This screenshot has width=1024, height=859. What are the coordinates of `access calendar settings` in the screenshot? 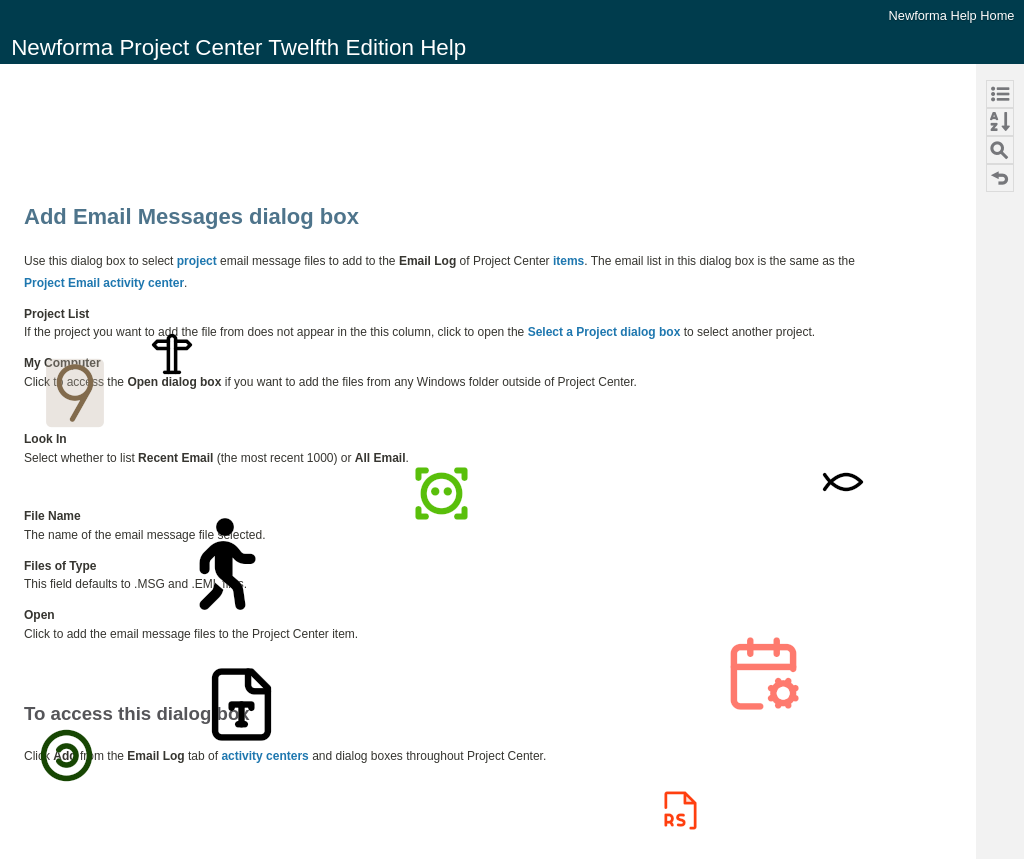 It's located at (763, 673).